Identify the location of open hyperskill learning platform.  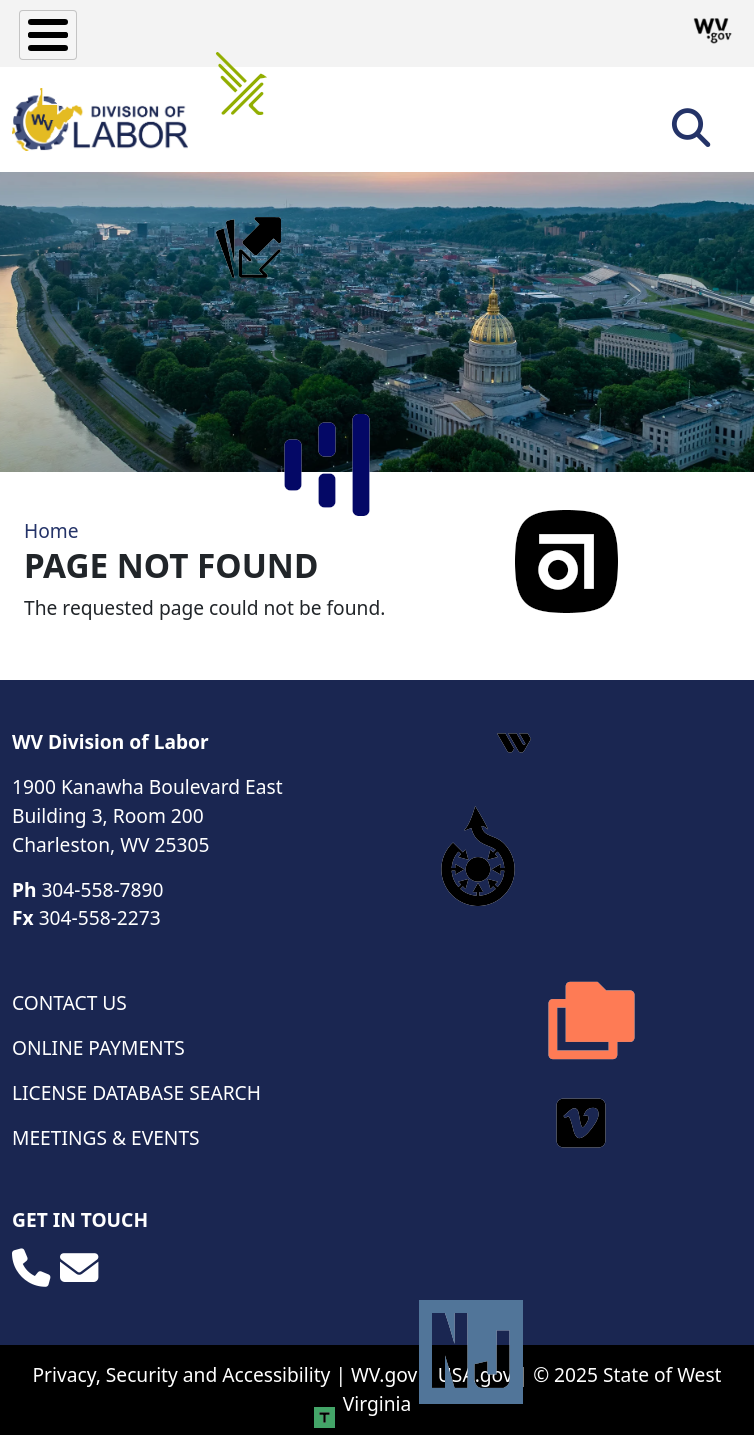
(327, 465).